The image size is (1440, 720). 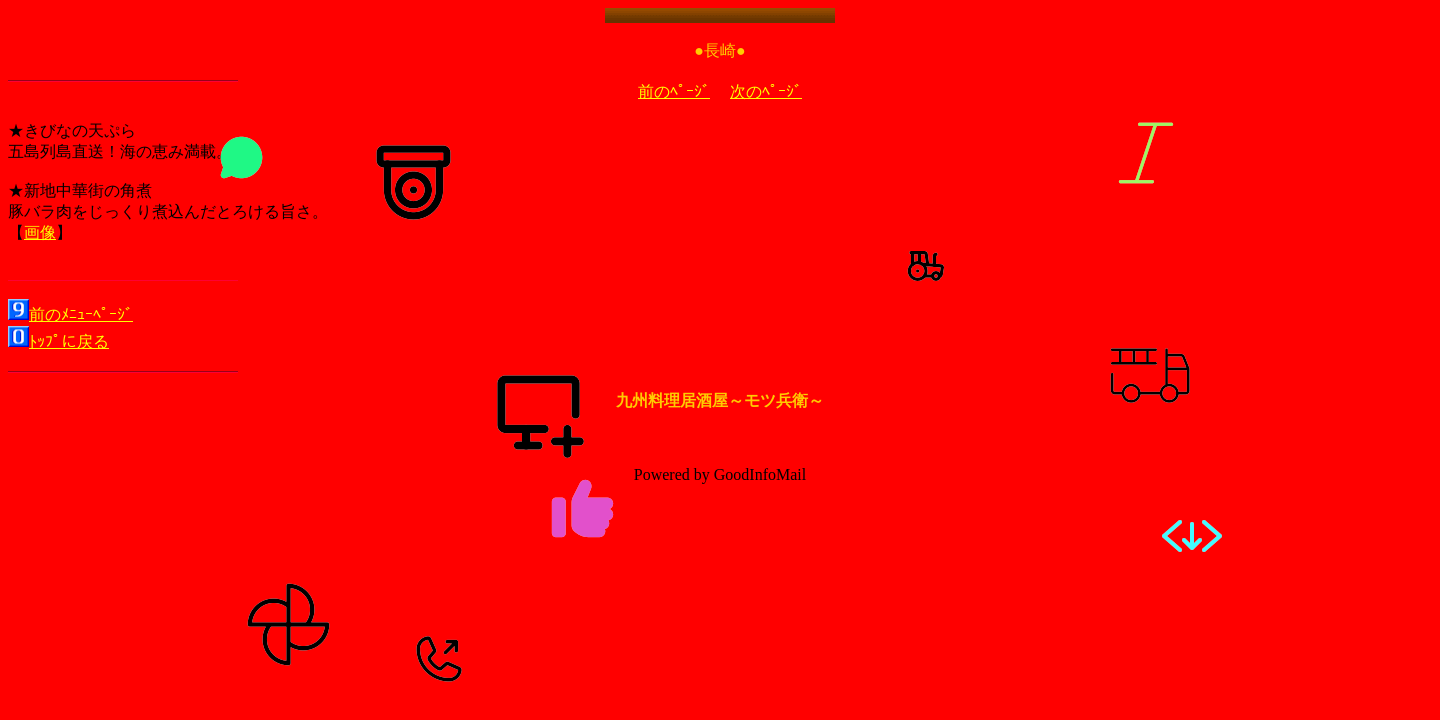 I want to click on like or upvote content, so click(x=583, y=509).